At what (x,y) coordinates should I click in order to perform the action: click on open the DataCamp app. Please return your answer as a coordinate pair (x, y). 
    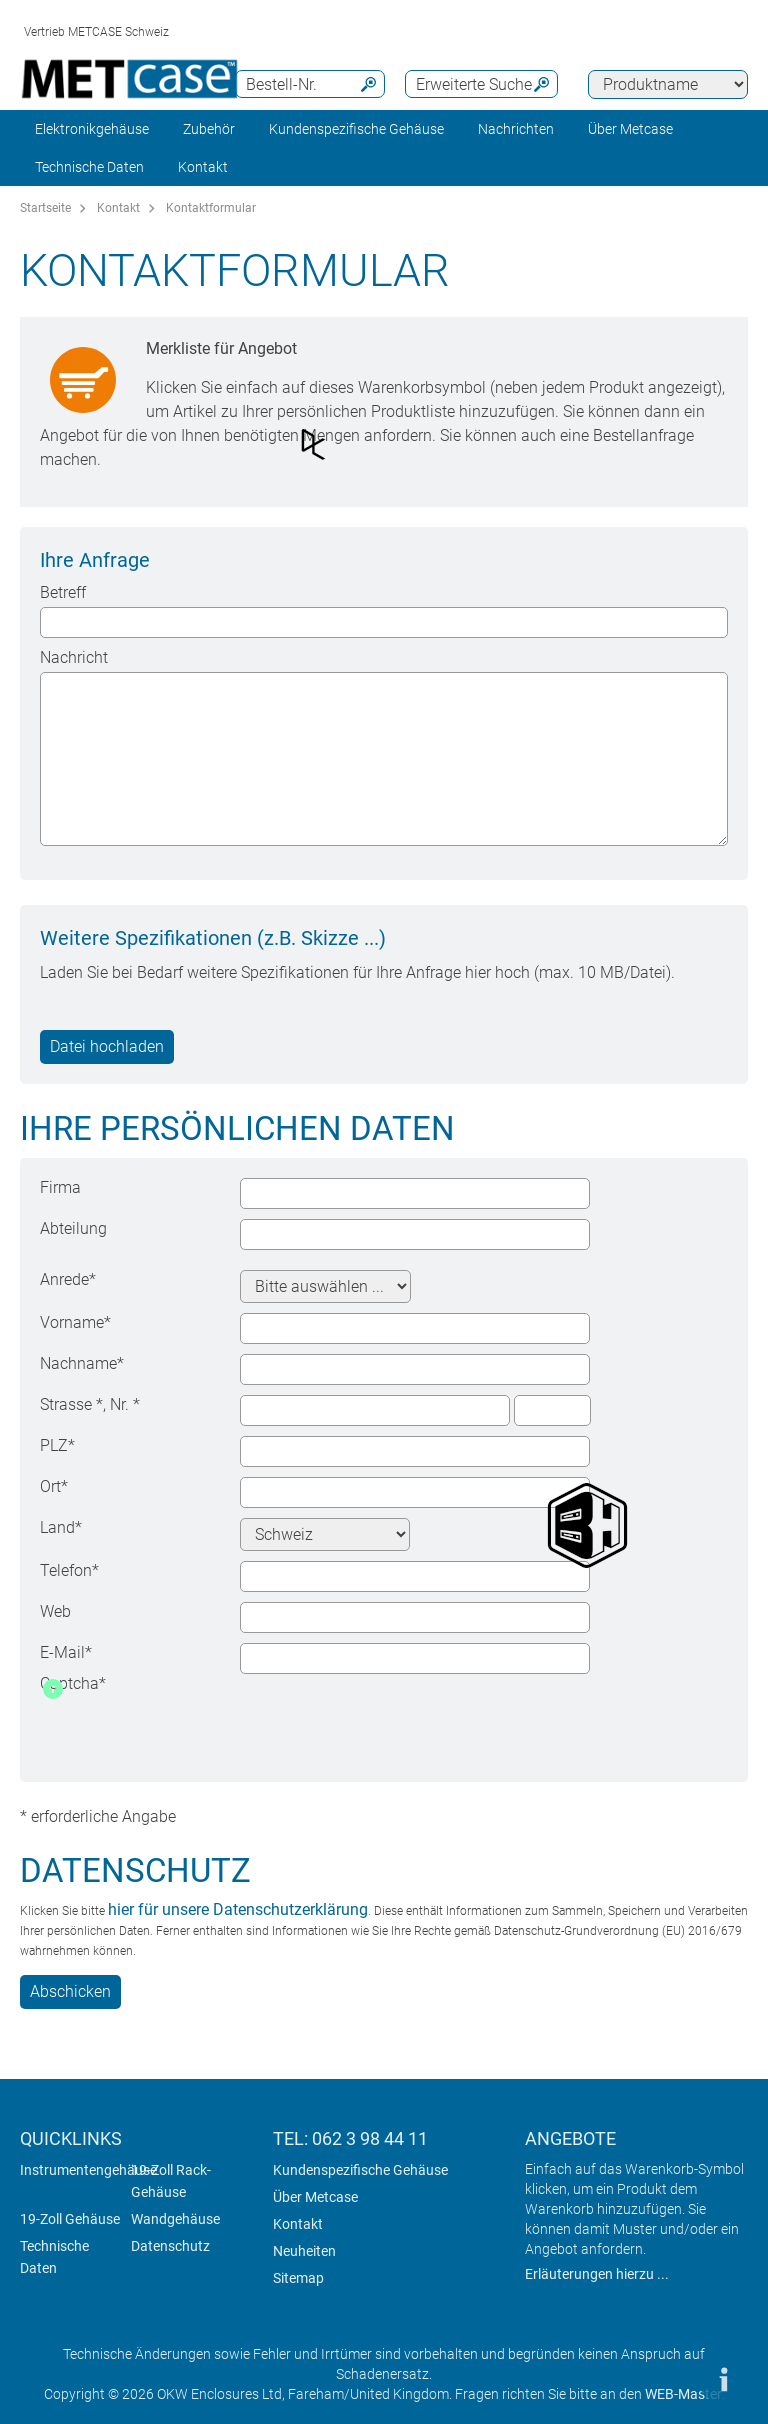
    Looking at the image, I should click on (313, 444).